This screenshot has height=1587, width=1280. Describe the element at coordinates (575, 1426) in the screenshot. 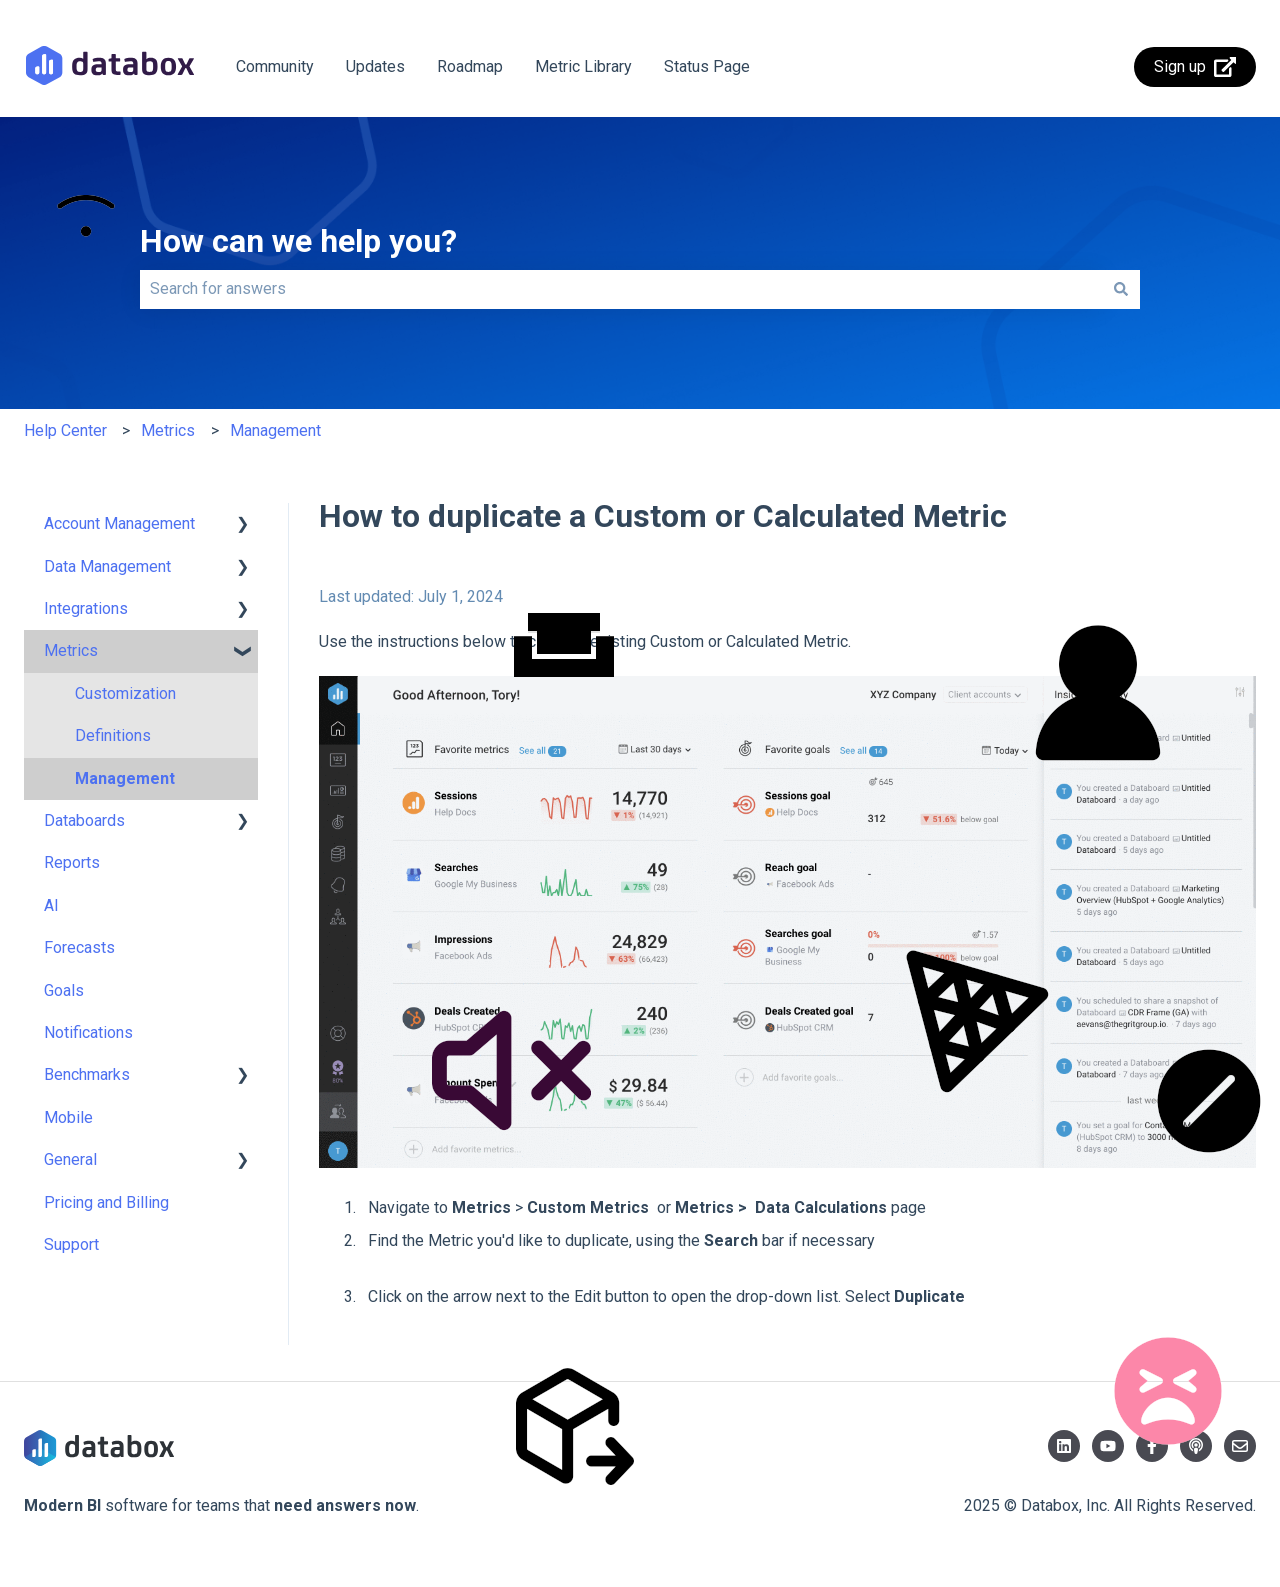

I see `view packages that depend on this repository` at that location.